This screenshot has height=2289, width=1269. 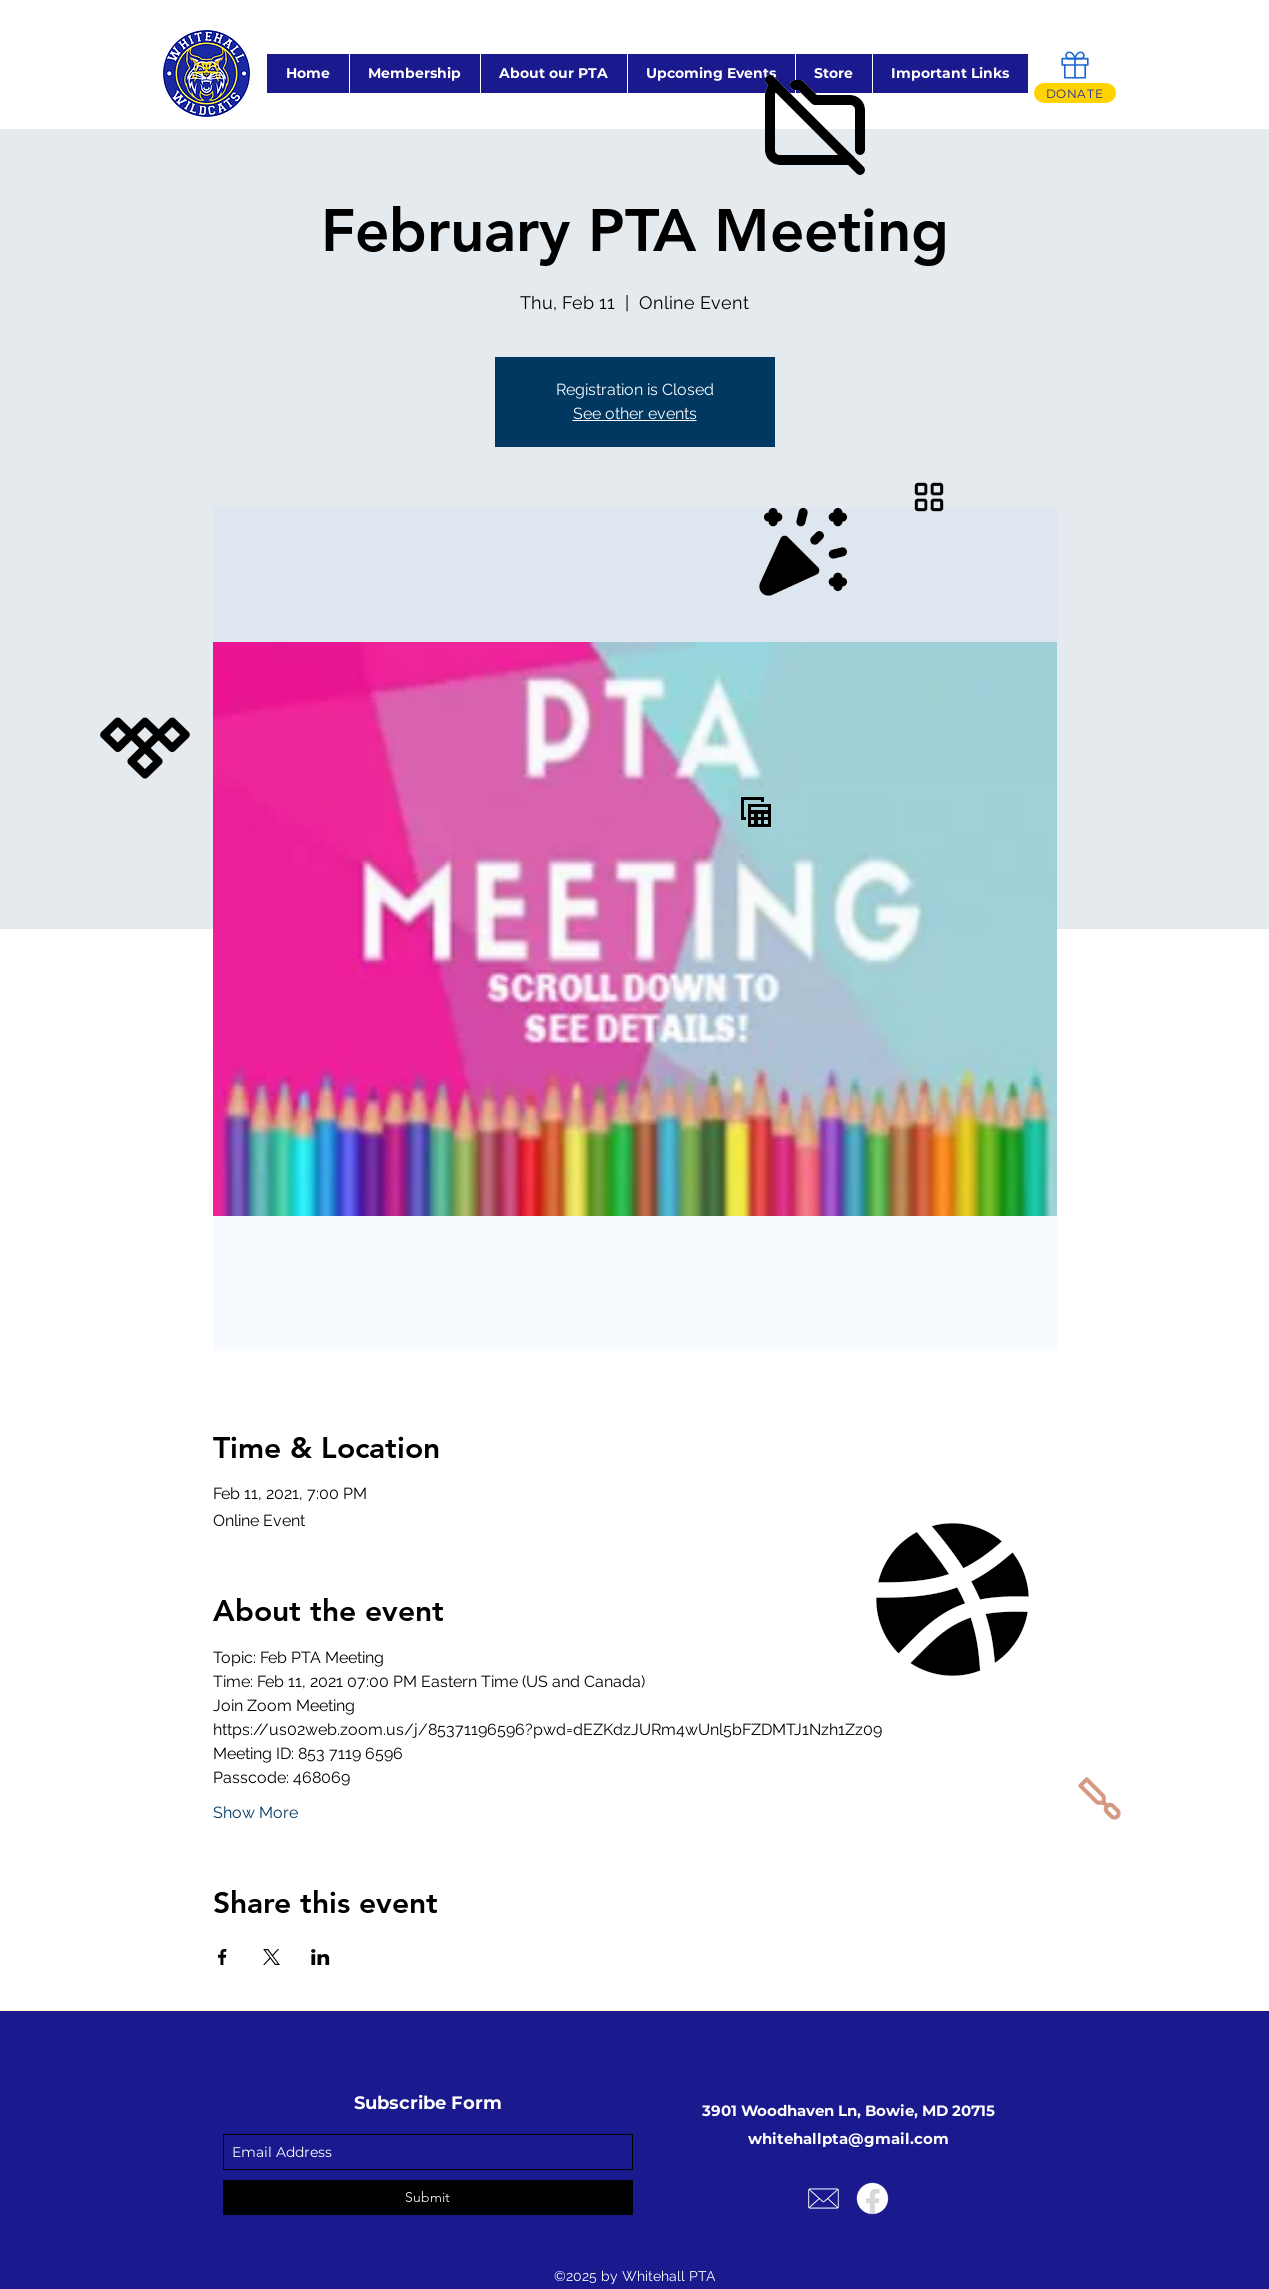 I want to click on open tidal music streaming app, so click(x=145, y=746).